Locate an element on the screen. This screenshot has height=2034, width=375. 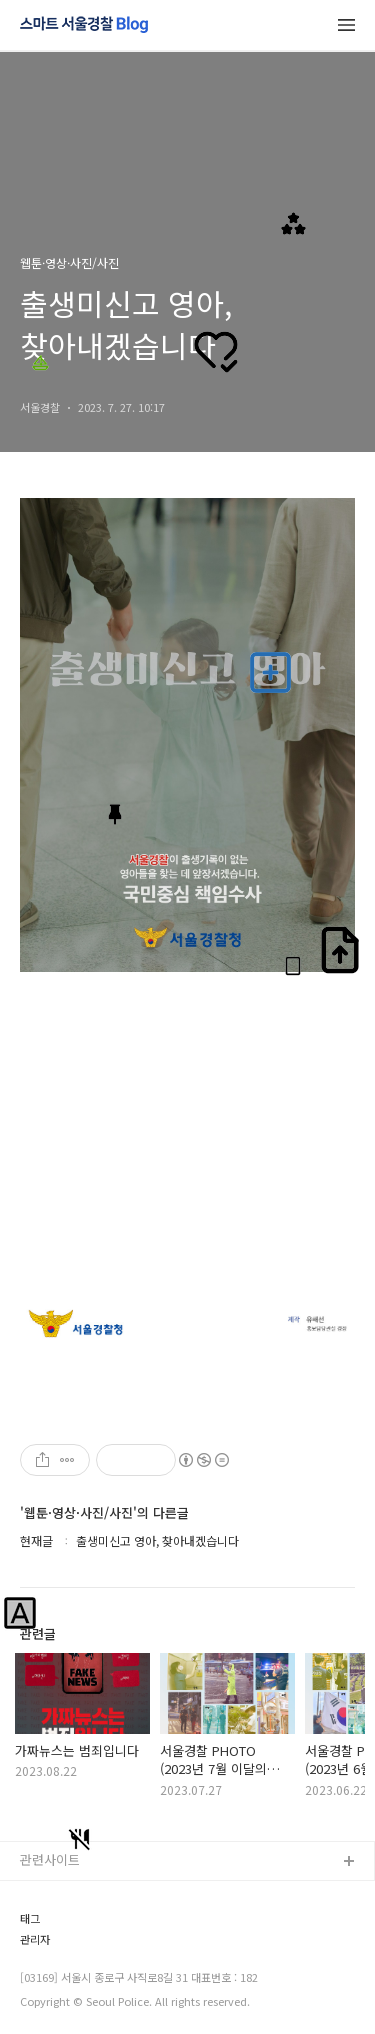
download or install a new font is located at coordinates (20, 1613).